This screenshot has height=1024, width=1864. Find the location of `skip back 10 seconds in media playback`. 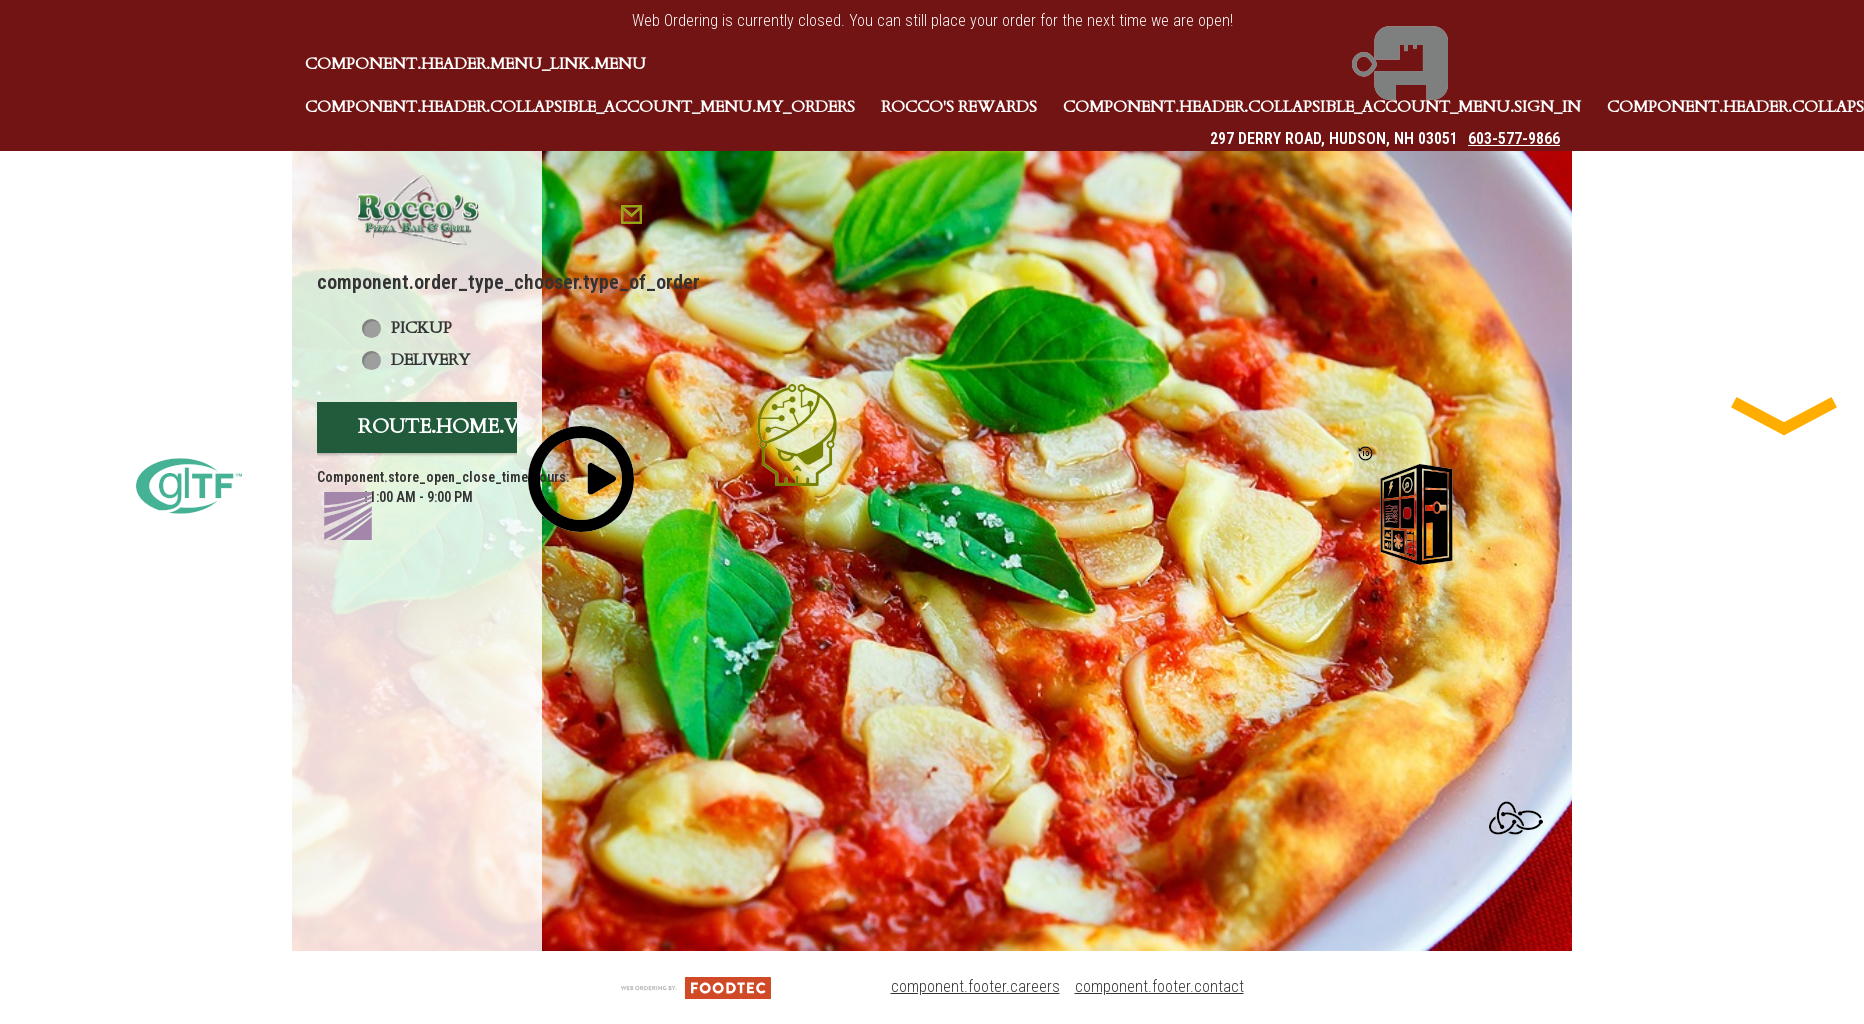

skip back 10 seconds in media playback is located at coordinates (1365, 453).